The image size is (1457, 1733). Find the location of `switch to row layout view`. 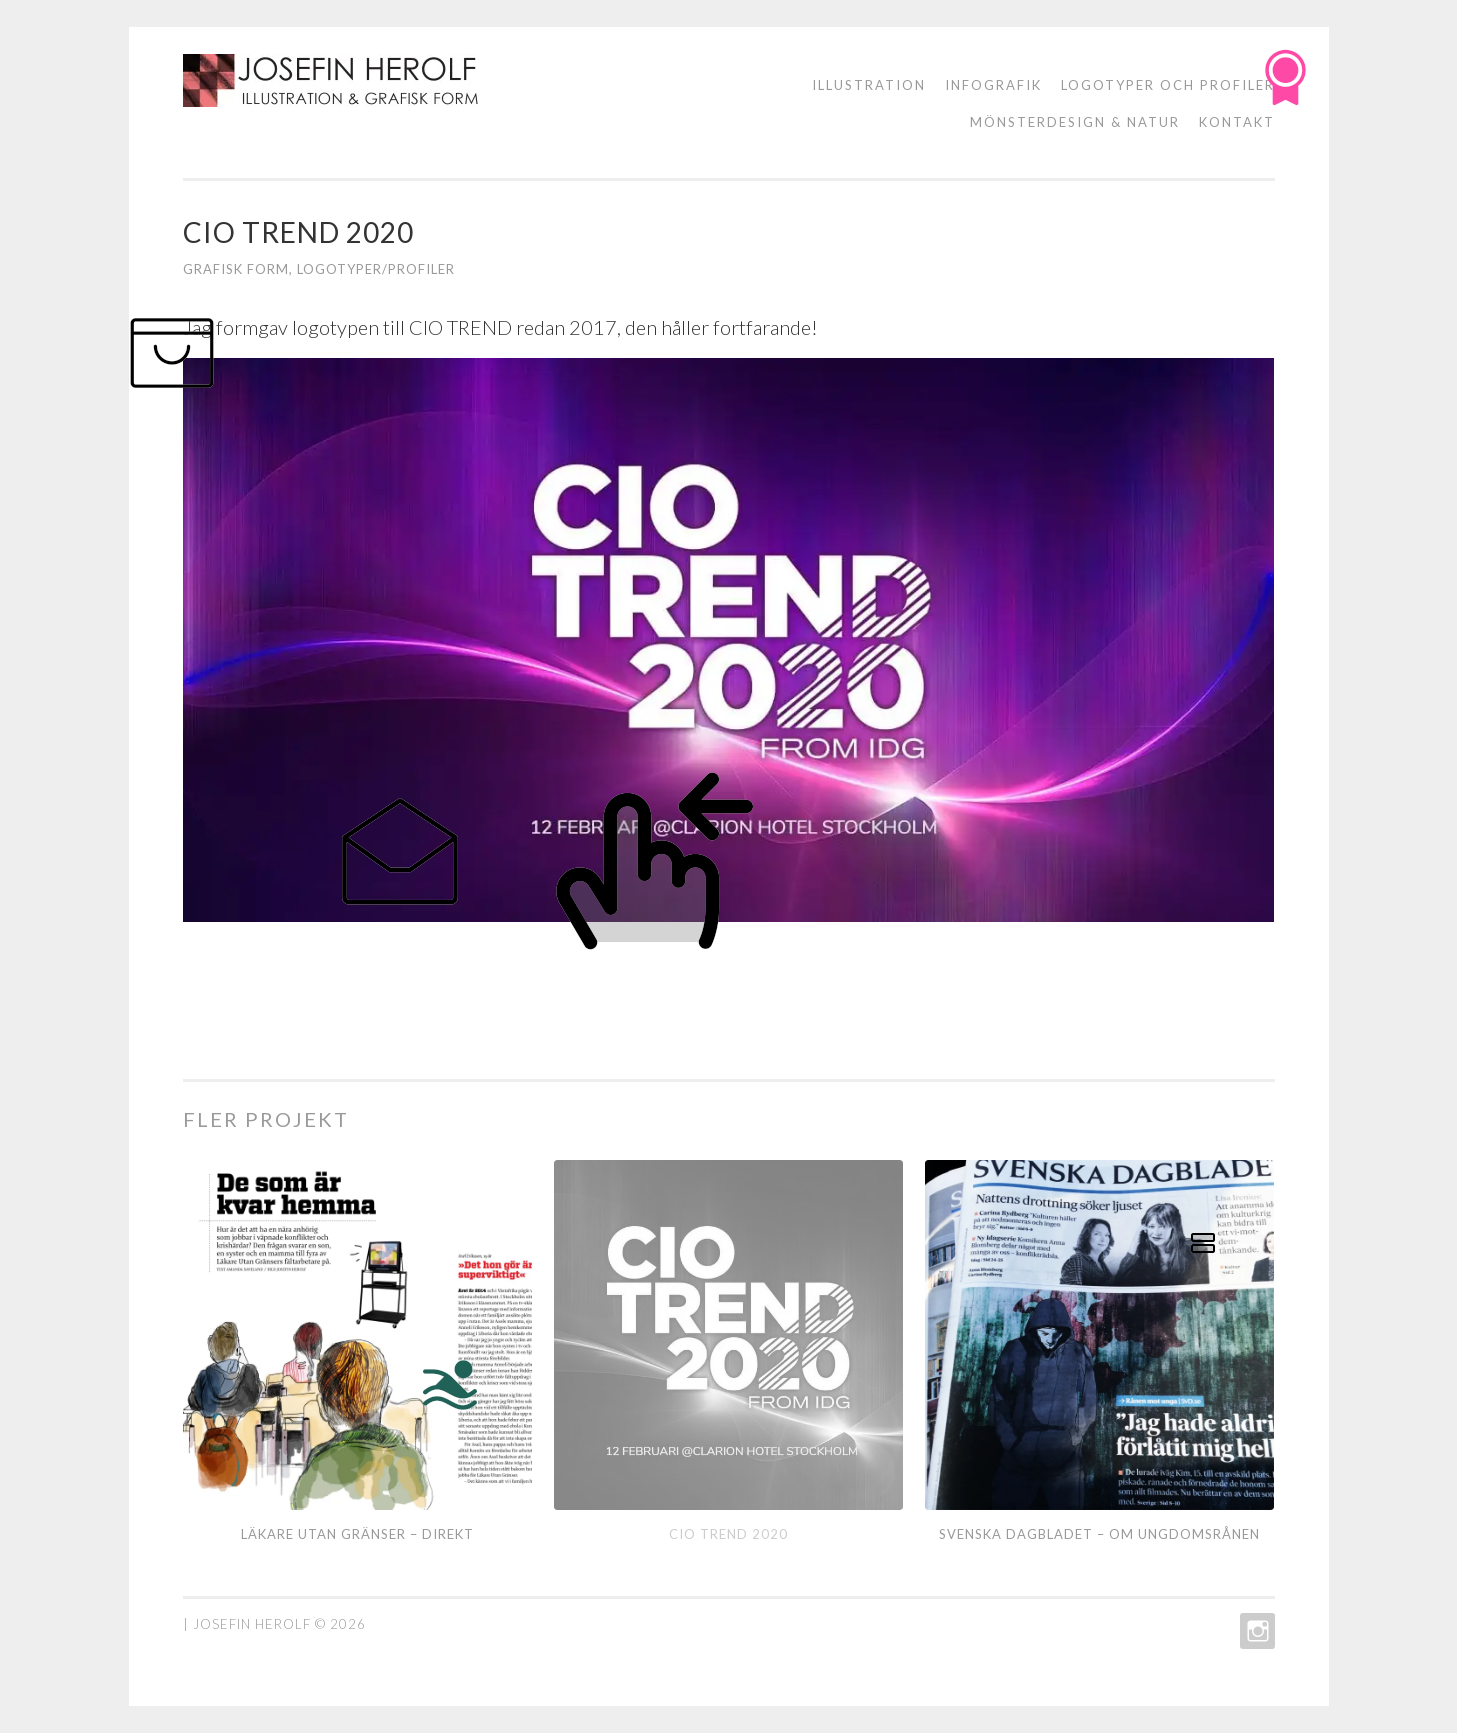

switch to row layout view is located at coordinates (1203, 1243).